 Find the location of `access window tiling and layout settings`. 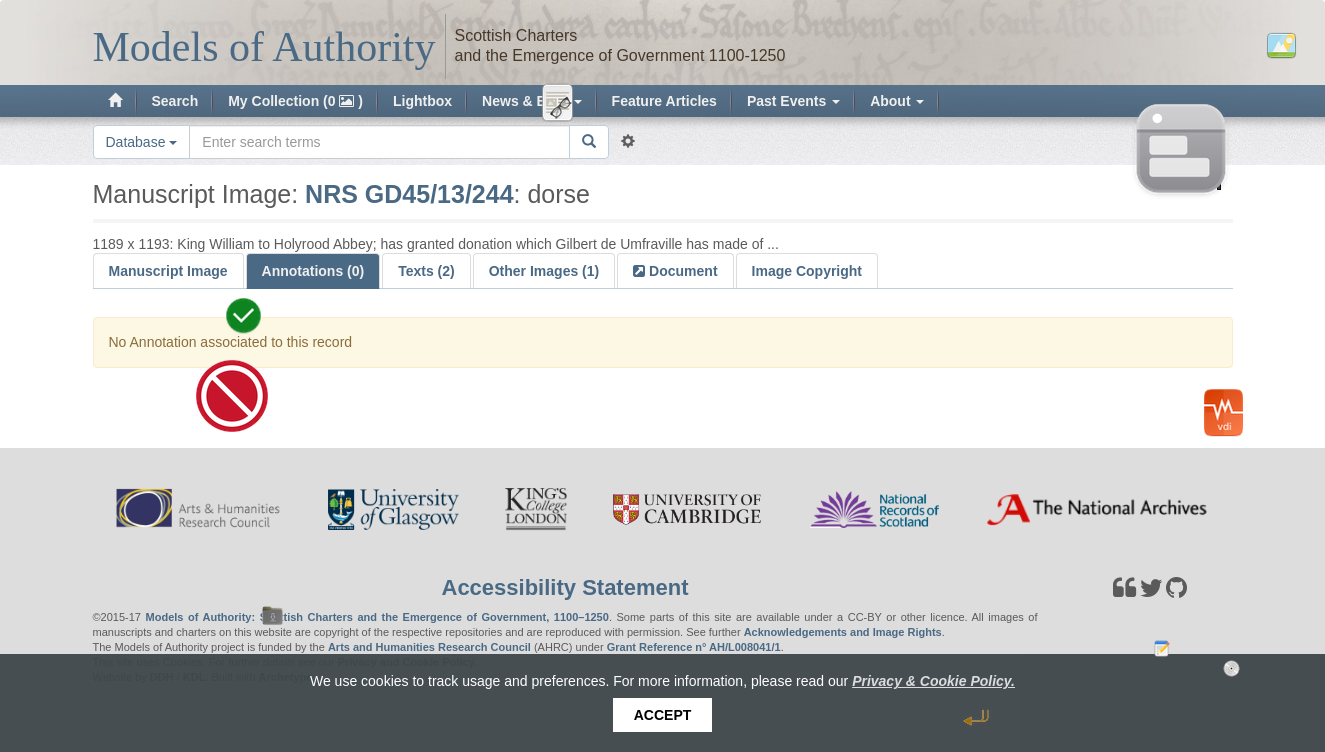

access window tiling and layout settings is located at coordinates (1181, 150).